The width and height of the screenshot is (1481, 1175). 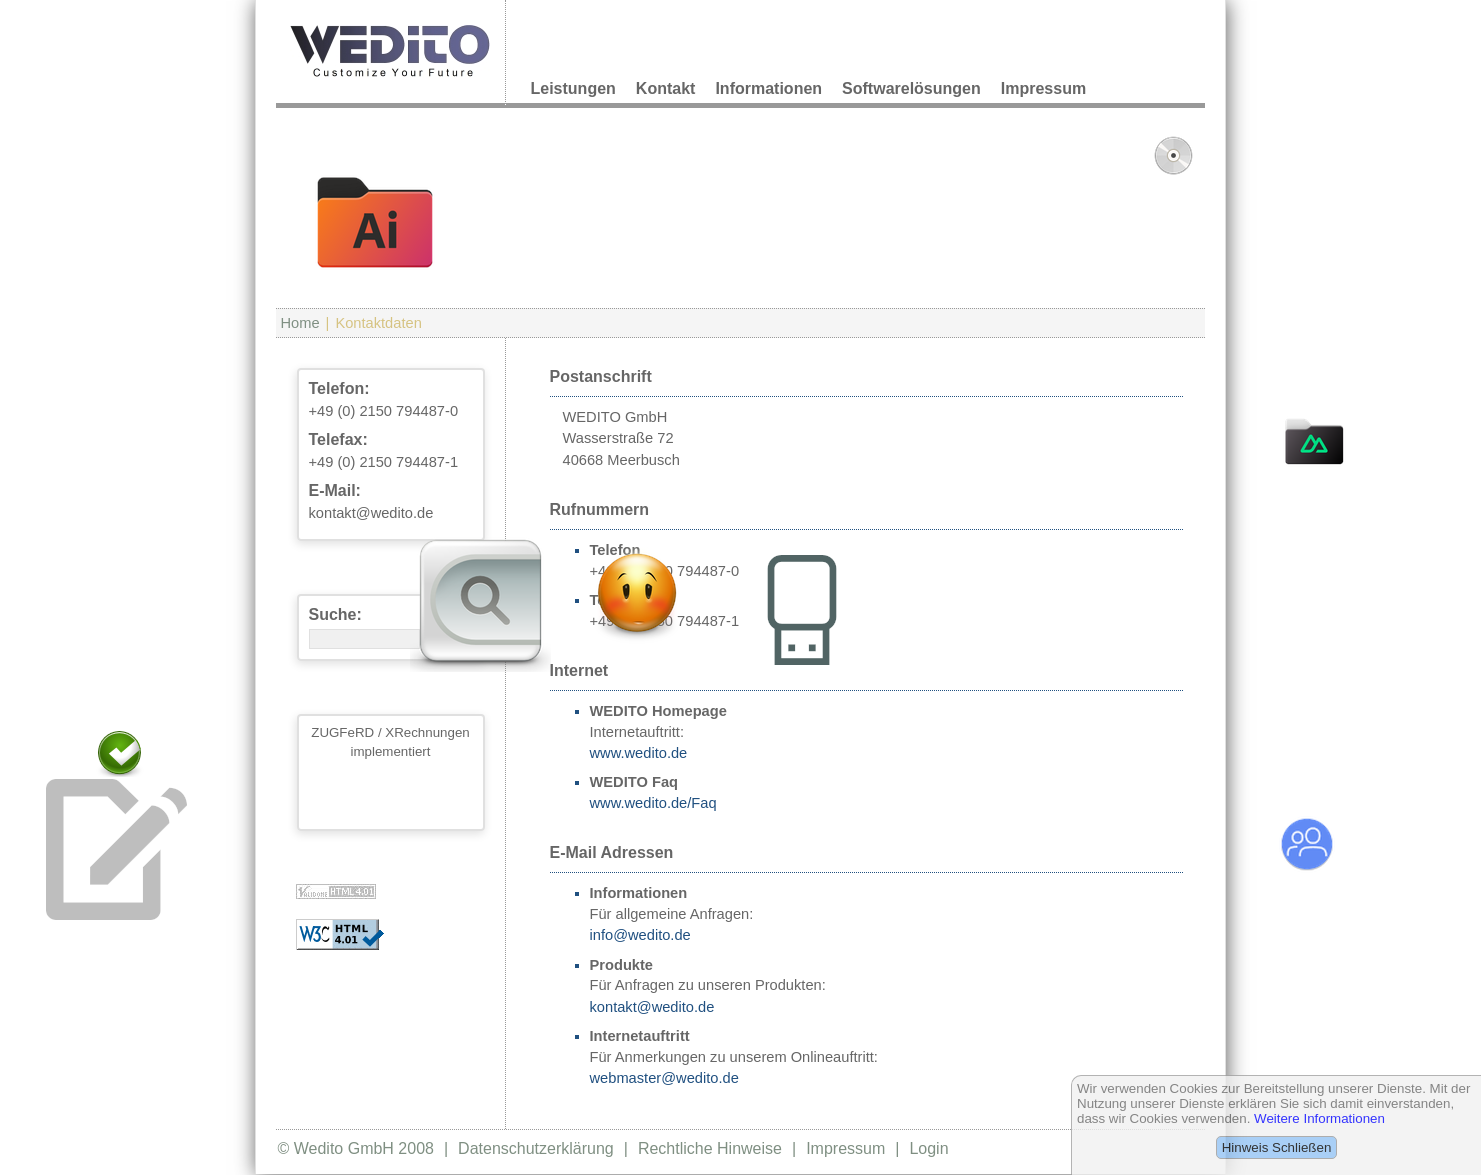 What do you see at coordinates (116, 849) in the screenshot?
I see `open the text editor application` at bounding box center [116, 849].